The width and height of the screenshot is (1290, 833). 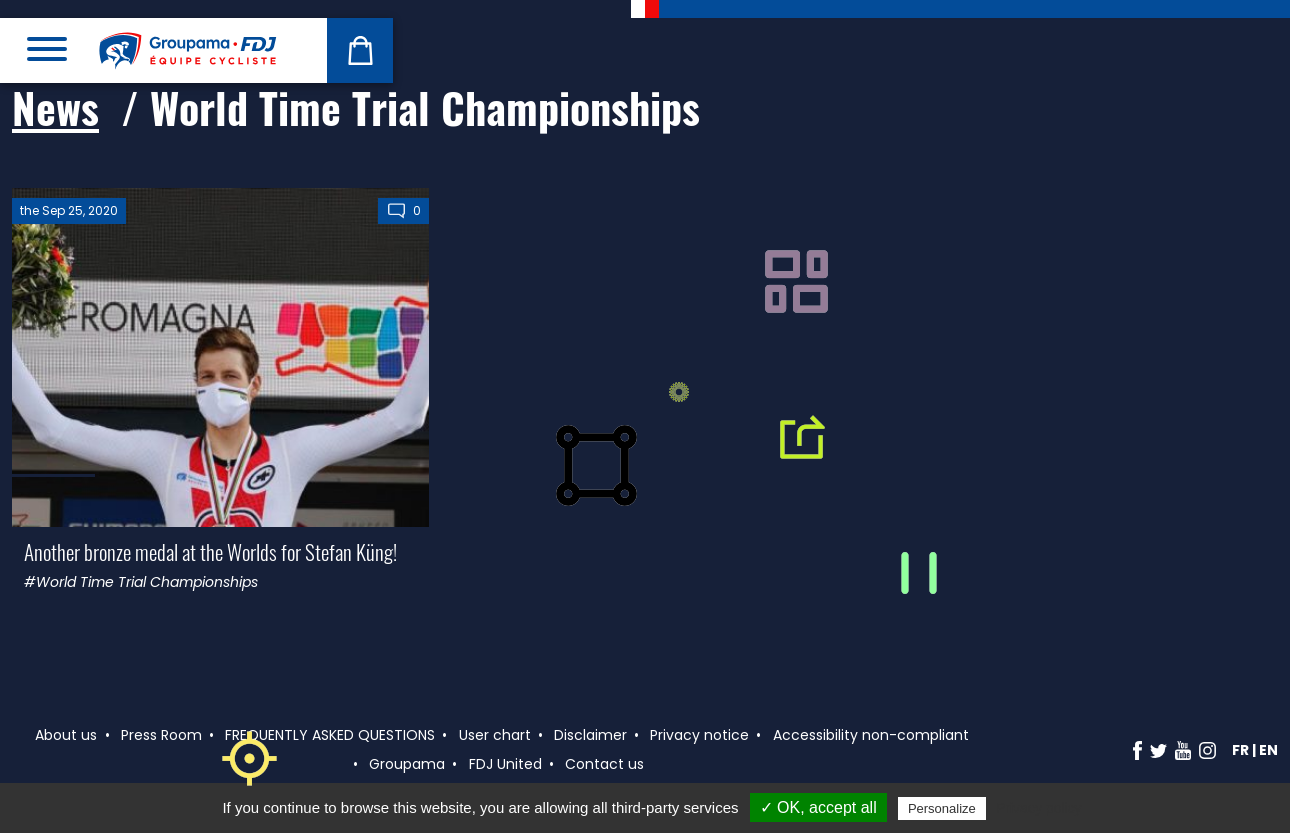 I want to click on access the dashboard or control panel, so click(x=796, y=281).